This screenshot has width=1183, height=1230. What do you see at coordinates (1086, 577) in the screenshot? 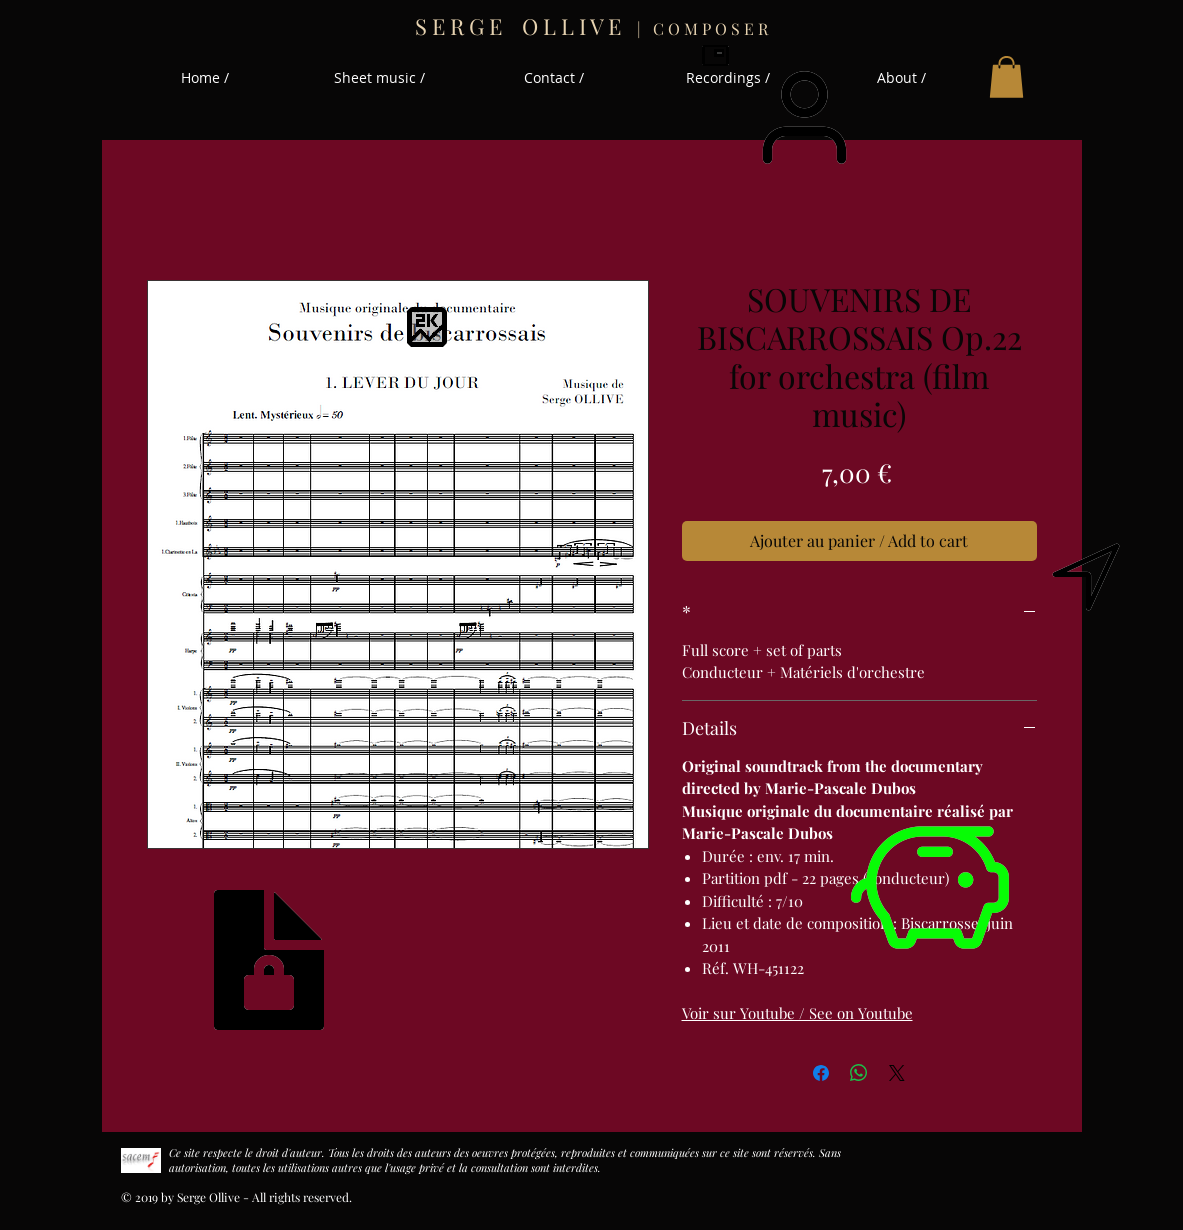
I see `get directions to a location` at bounding box center [1086, 577].